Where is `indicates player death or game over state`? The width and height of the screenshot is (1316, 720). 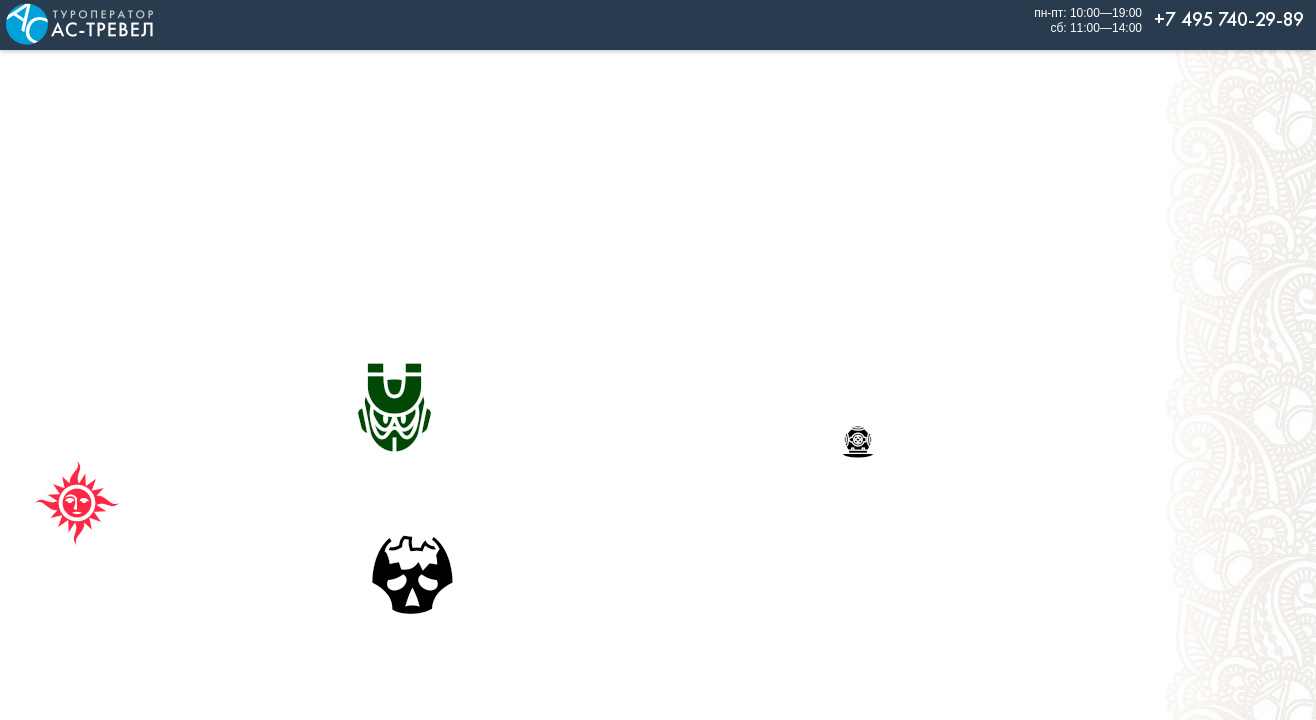
indicates player death or game over state is located at coordinates (412, 575).